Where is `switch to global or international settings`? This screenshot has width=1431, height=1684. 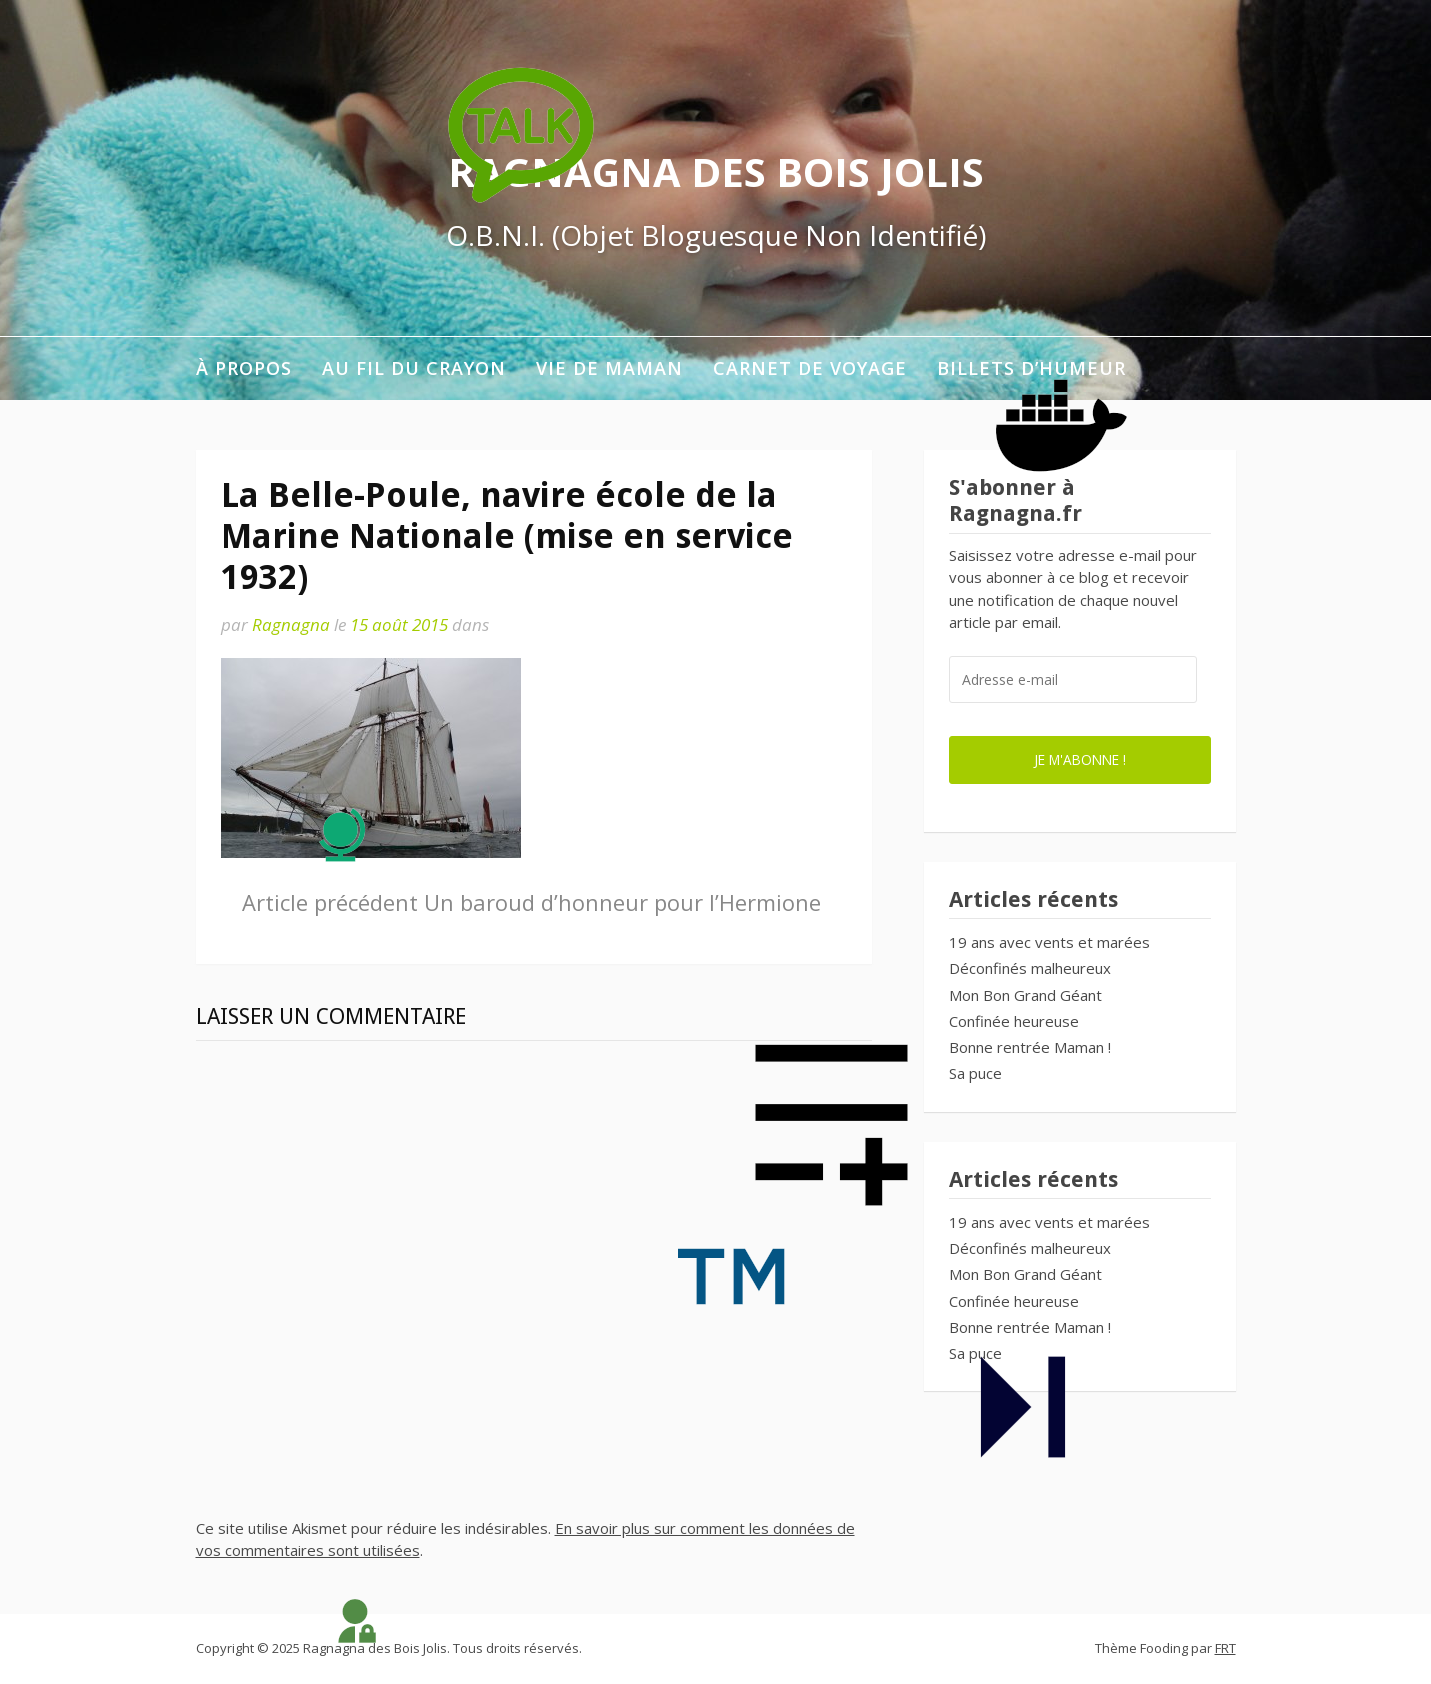
switch to global or international settings is located at coordinates (340, 834).